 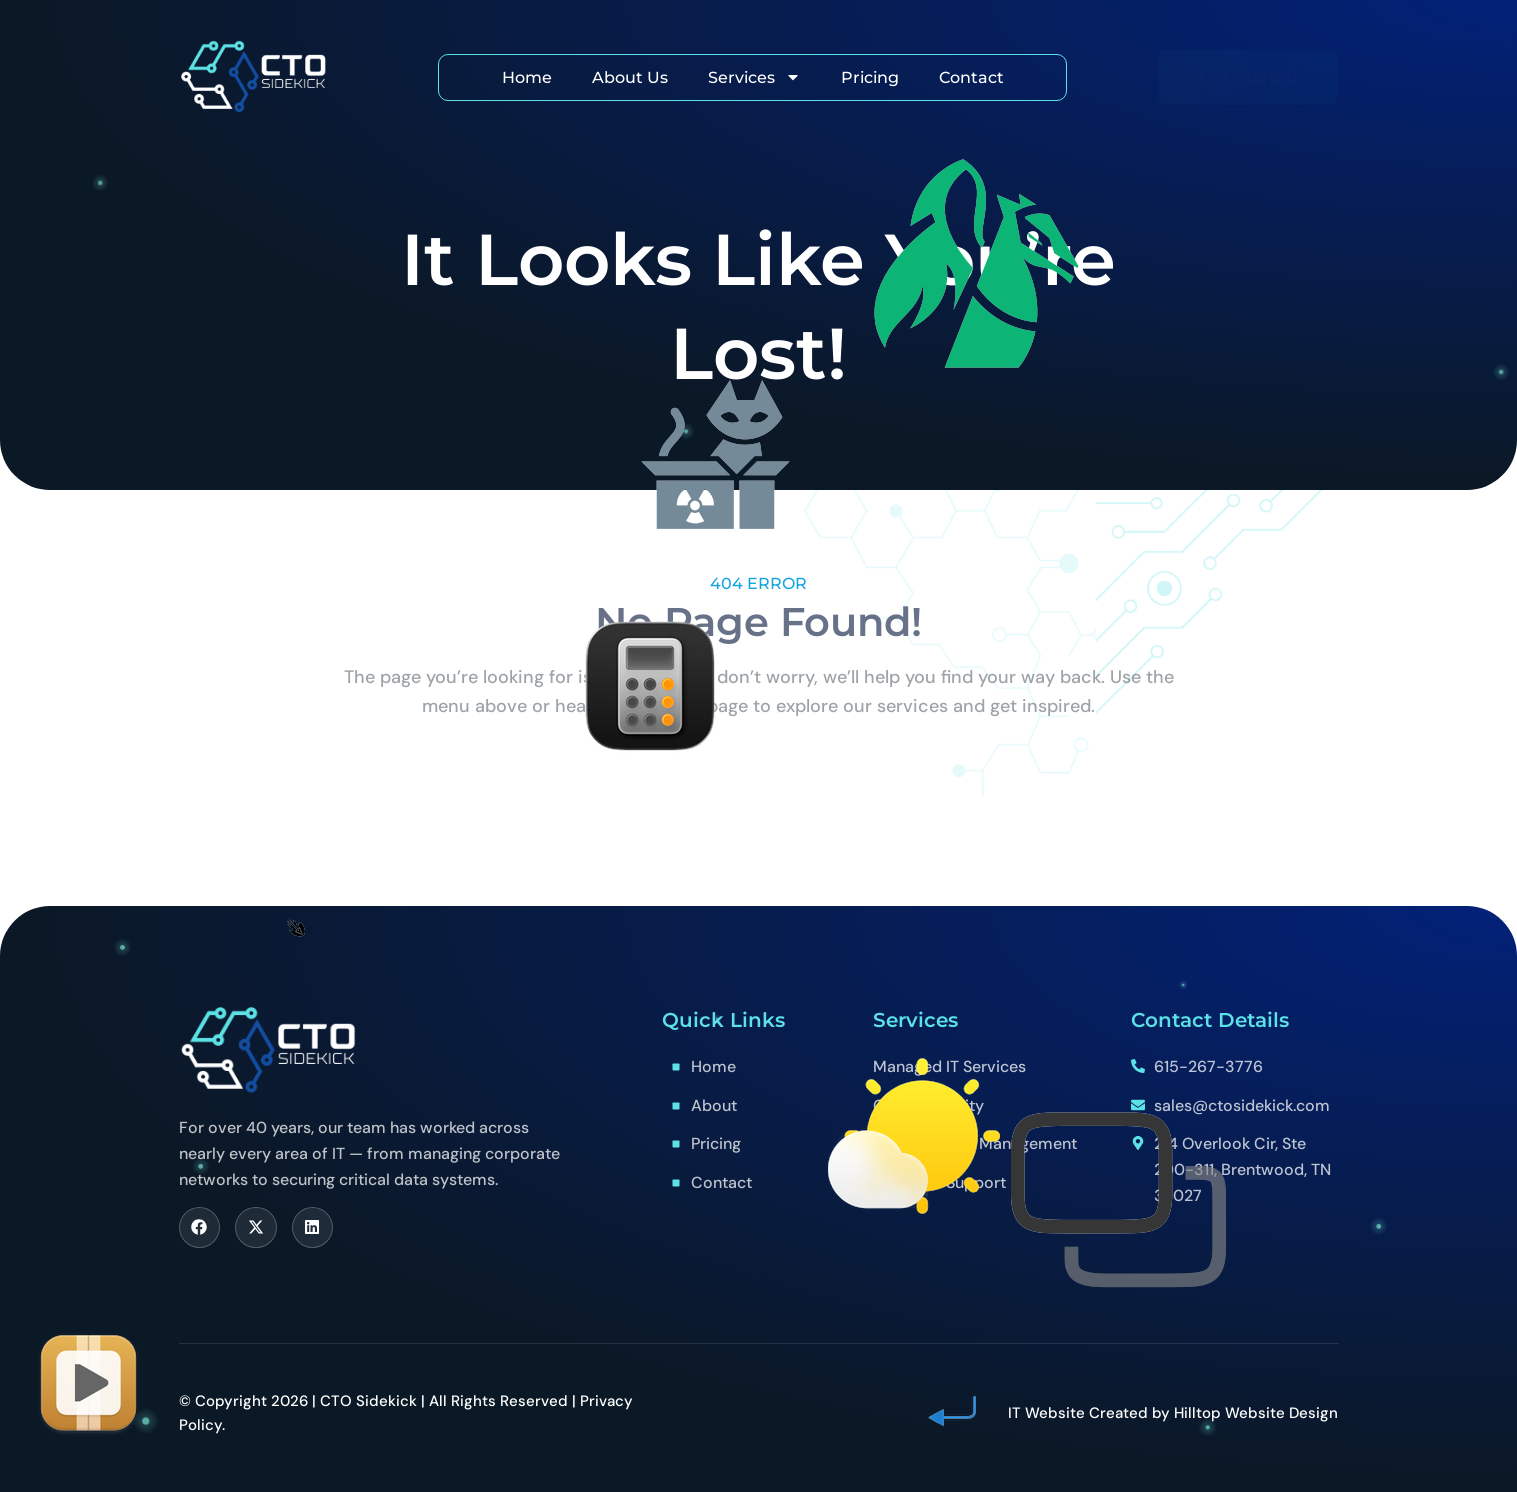 I want to click on fire a special attack or projectile, so click(x=296, y=928).